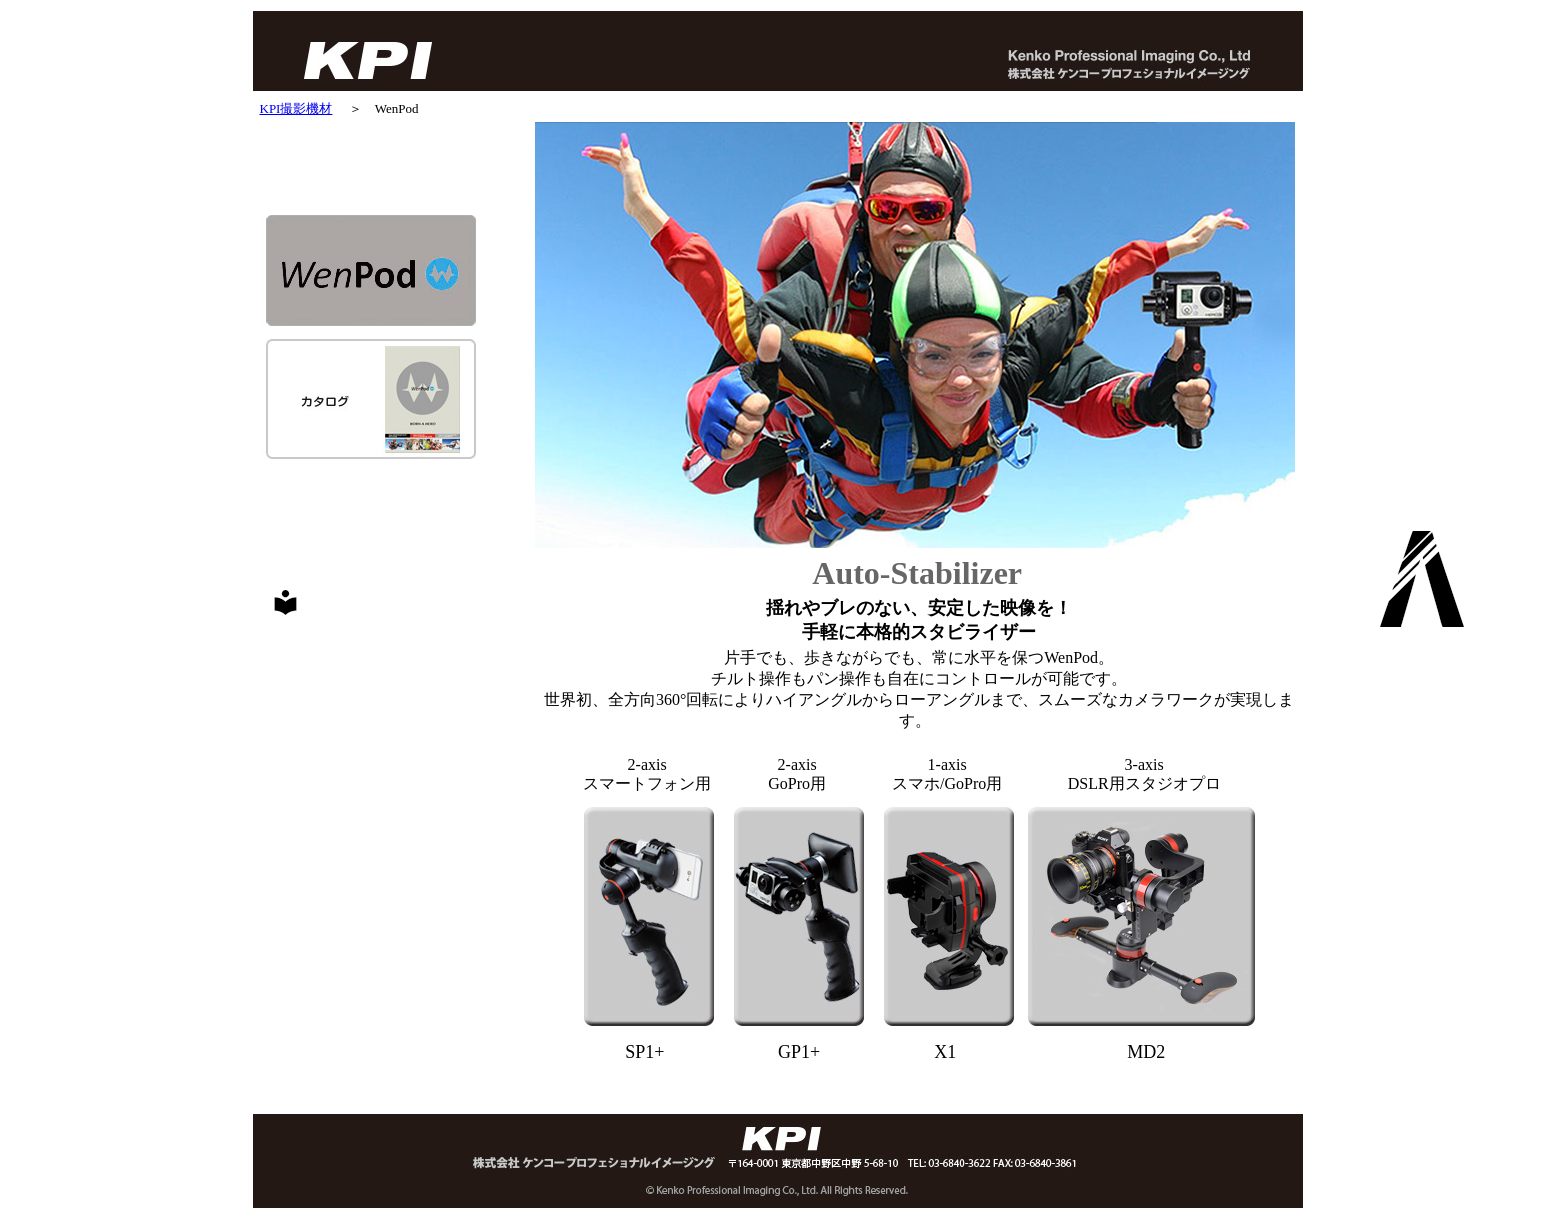 The height and width of the screenshot is (1223, 1556). What do you see at coordinates (1422, 579) in the screenshot?
I see `open FiveM game modification client` at bounding box center [1422, 579].